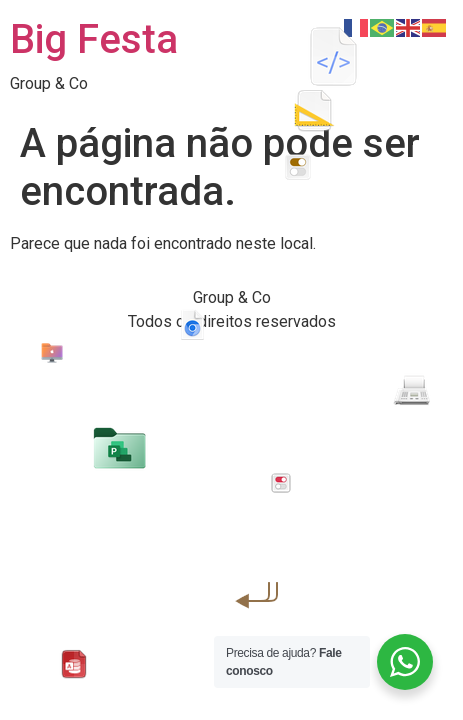 This screenshot has height=720, width=463. Describe the element at coordinates (119, 449) in the screenshot. I see `open microsoft project files folder` at that location.